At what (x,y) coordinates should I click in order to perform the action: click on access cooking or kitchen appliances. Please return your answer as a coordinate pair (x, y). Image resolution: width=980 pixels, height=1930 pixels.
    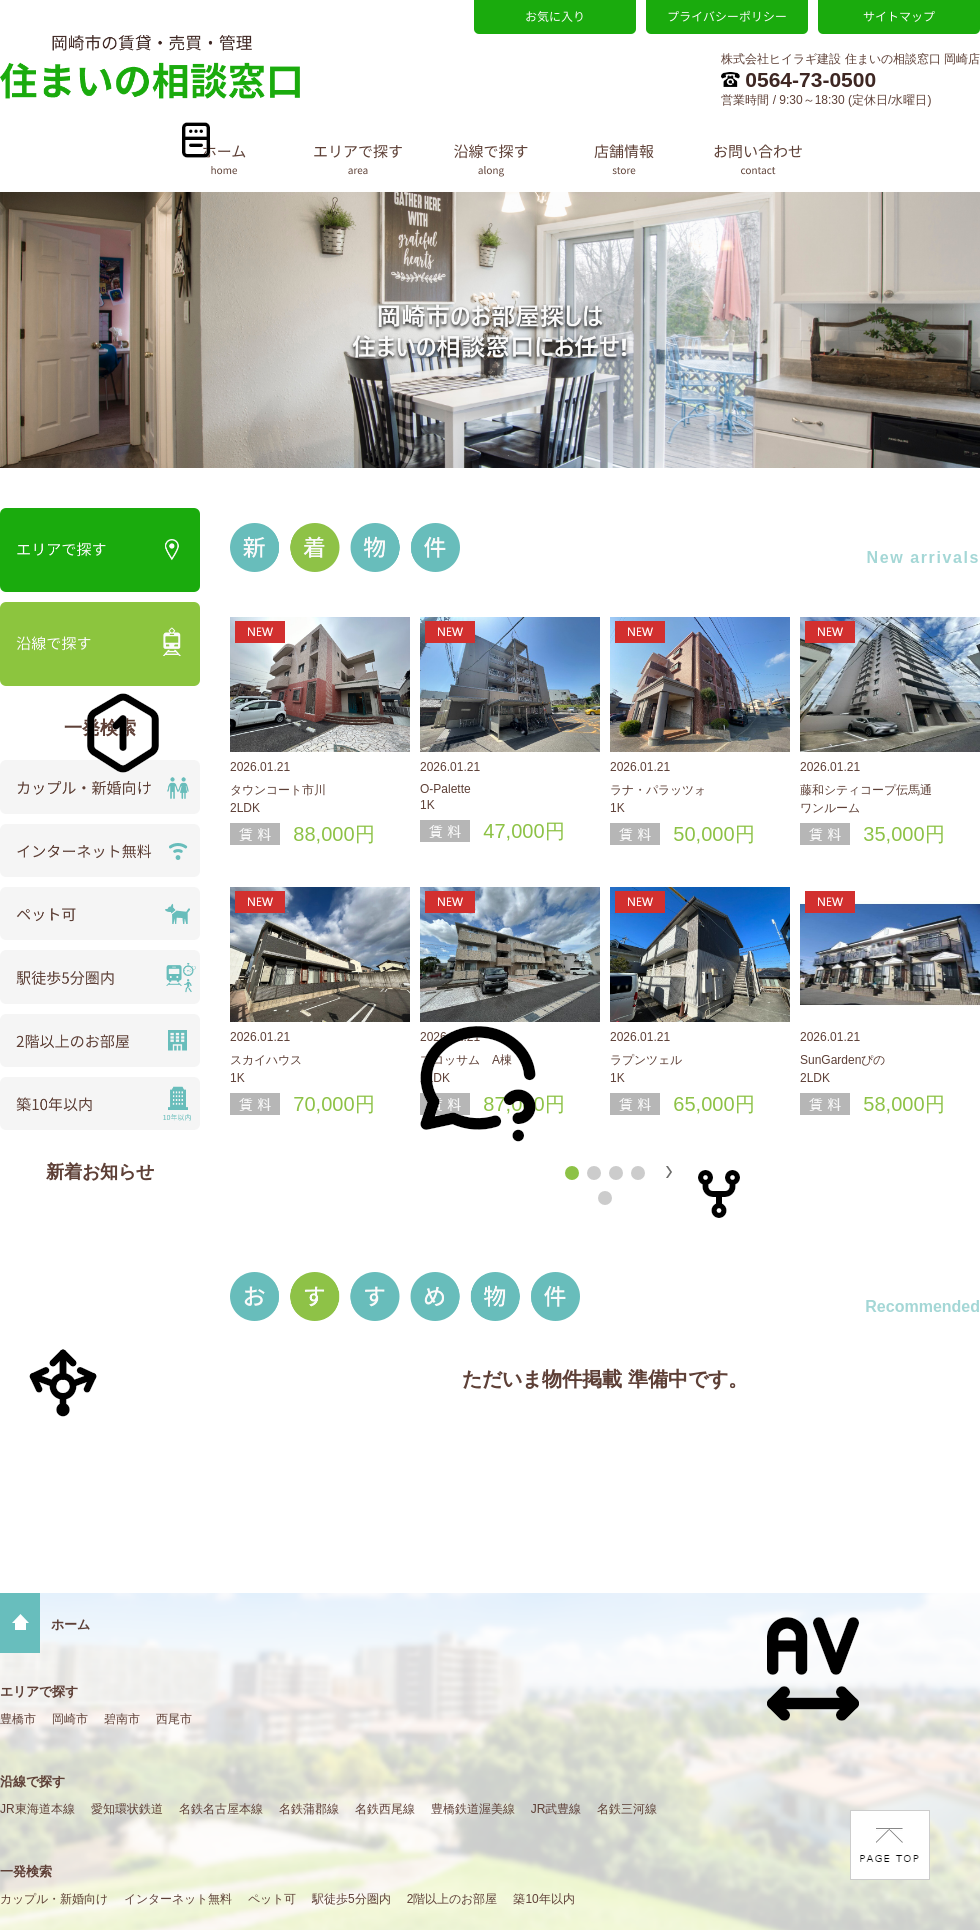
    Looking at the image, I should click on (196, 140).